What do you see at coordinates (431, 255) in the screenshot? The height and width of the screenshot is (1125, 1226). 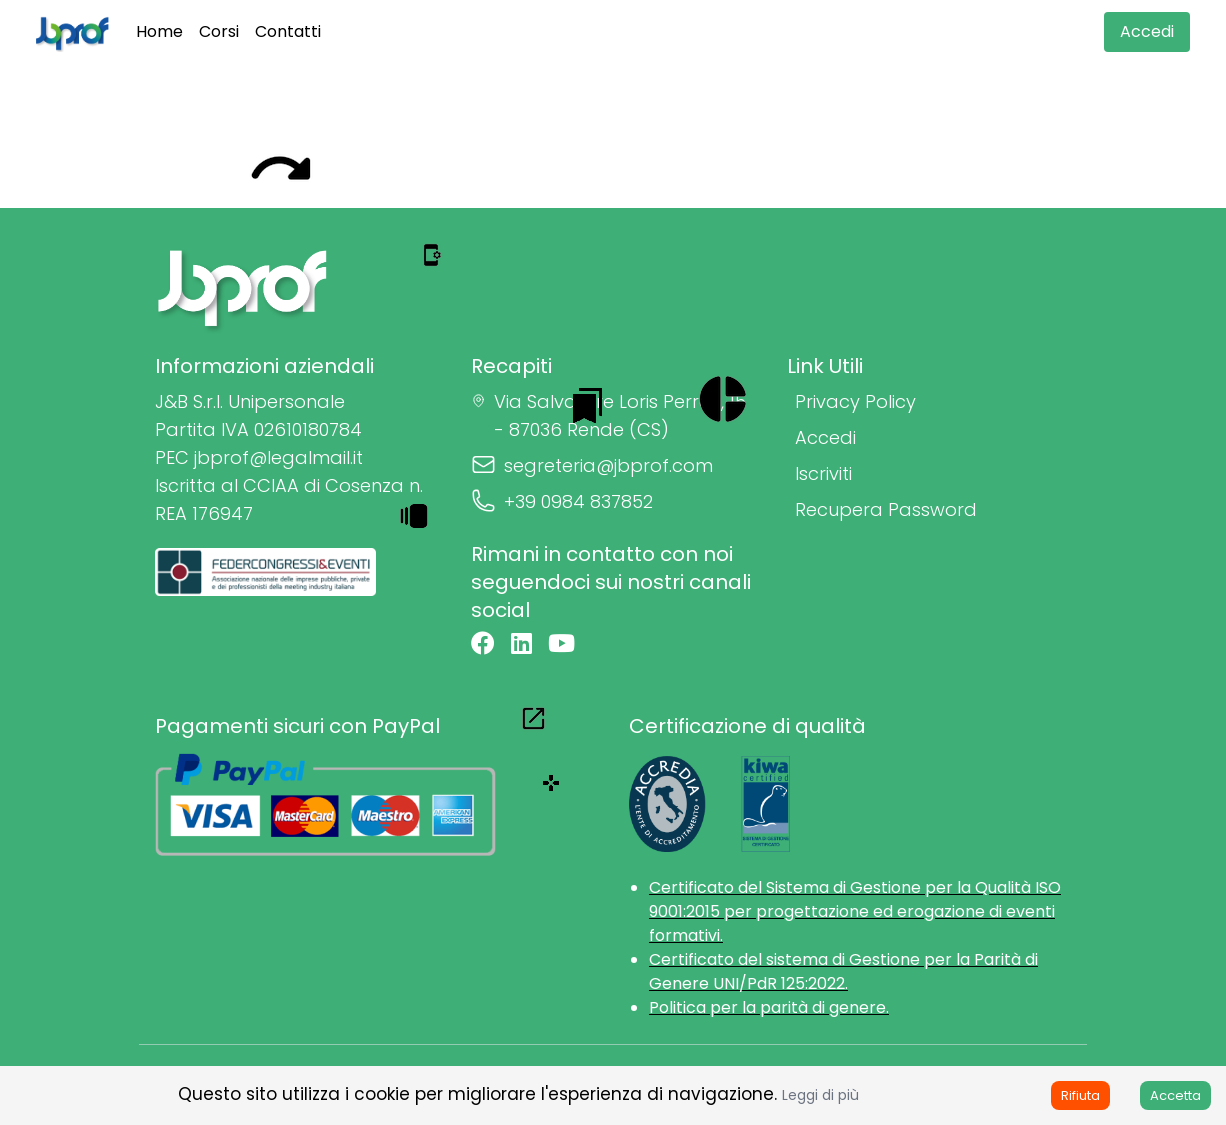 I see `open app settings` at bounding box center [431, 255].